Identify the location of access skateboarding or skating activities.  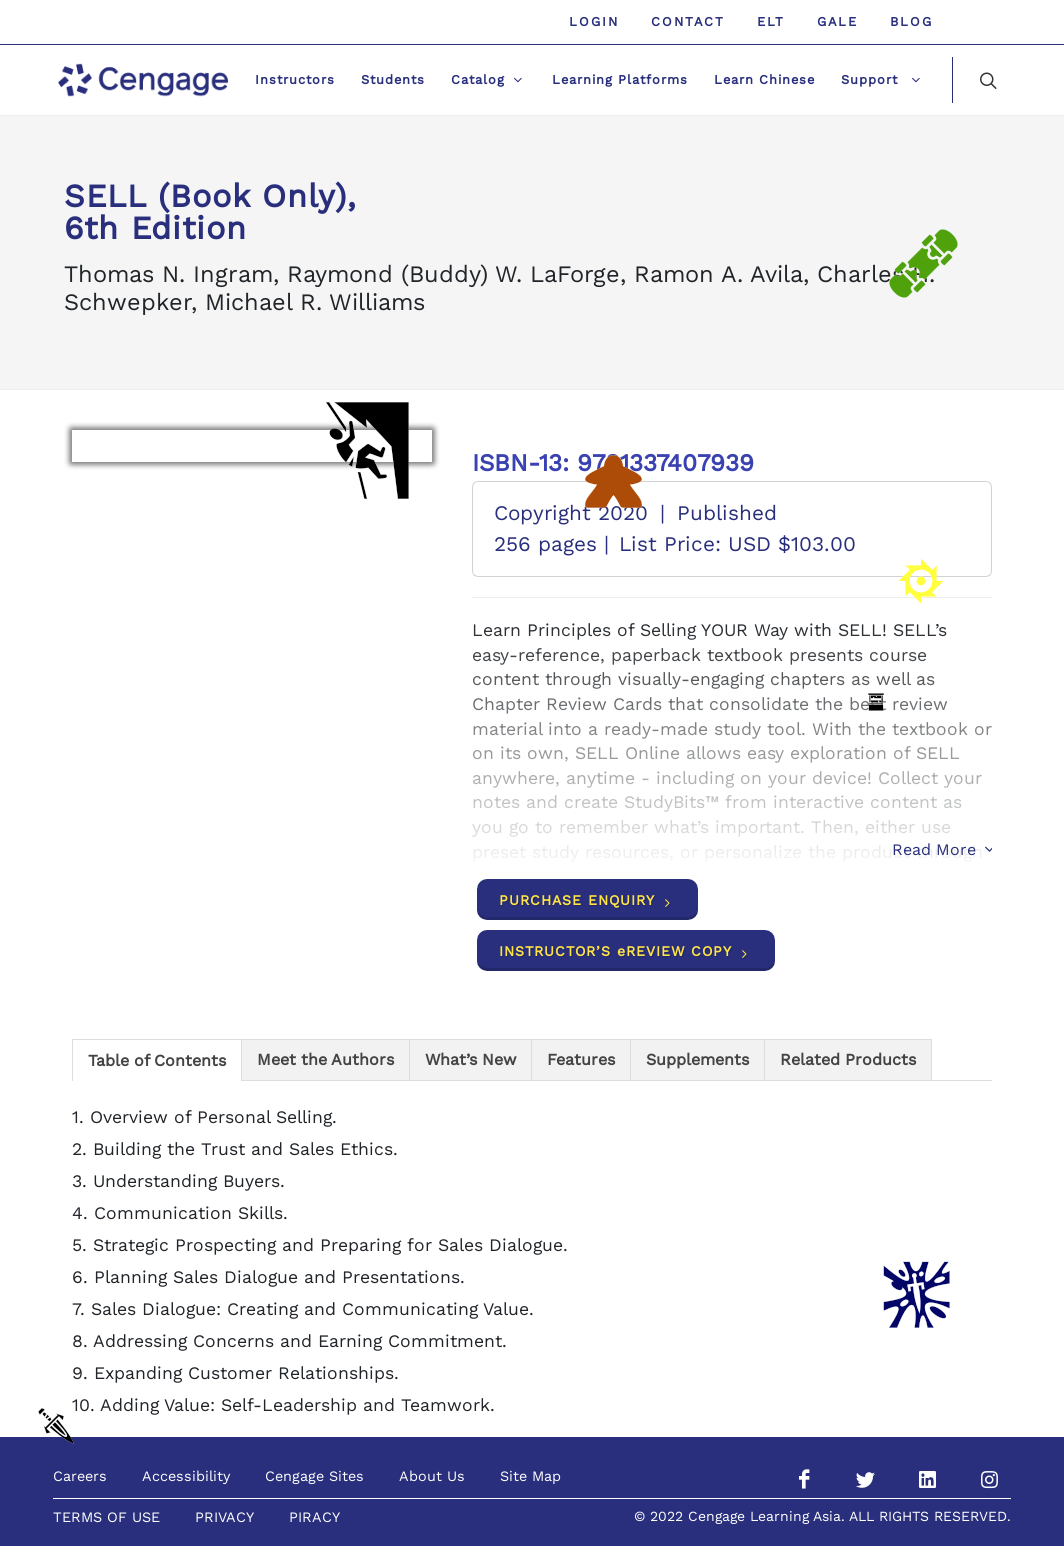
(923, 263).